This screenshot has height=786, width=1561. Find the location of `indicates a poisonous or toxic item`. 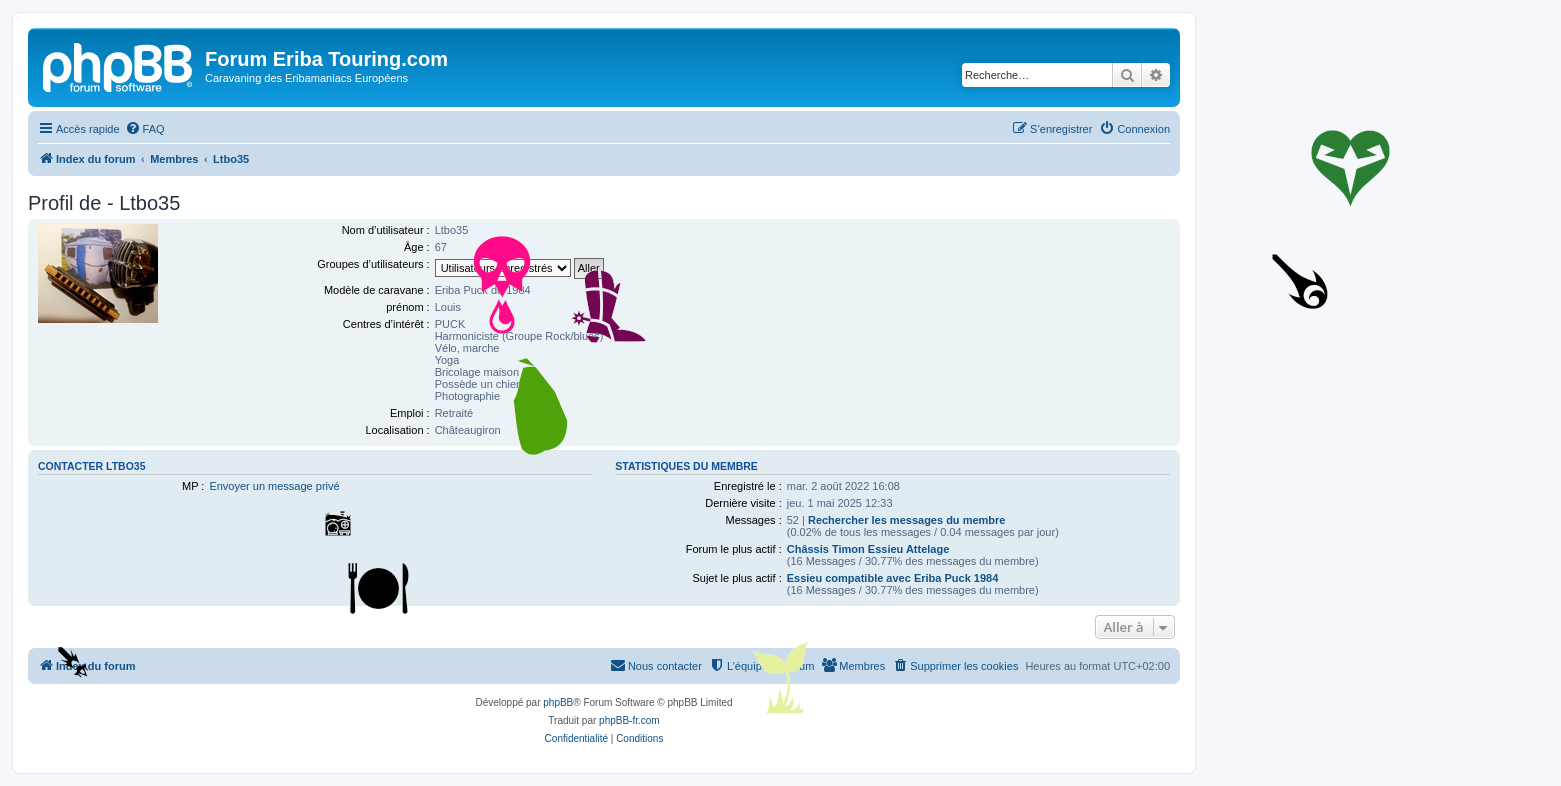

indicates a poisonous or toxic item is located at coordinates (502, 285).